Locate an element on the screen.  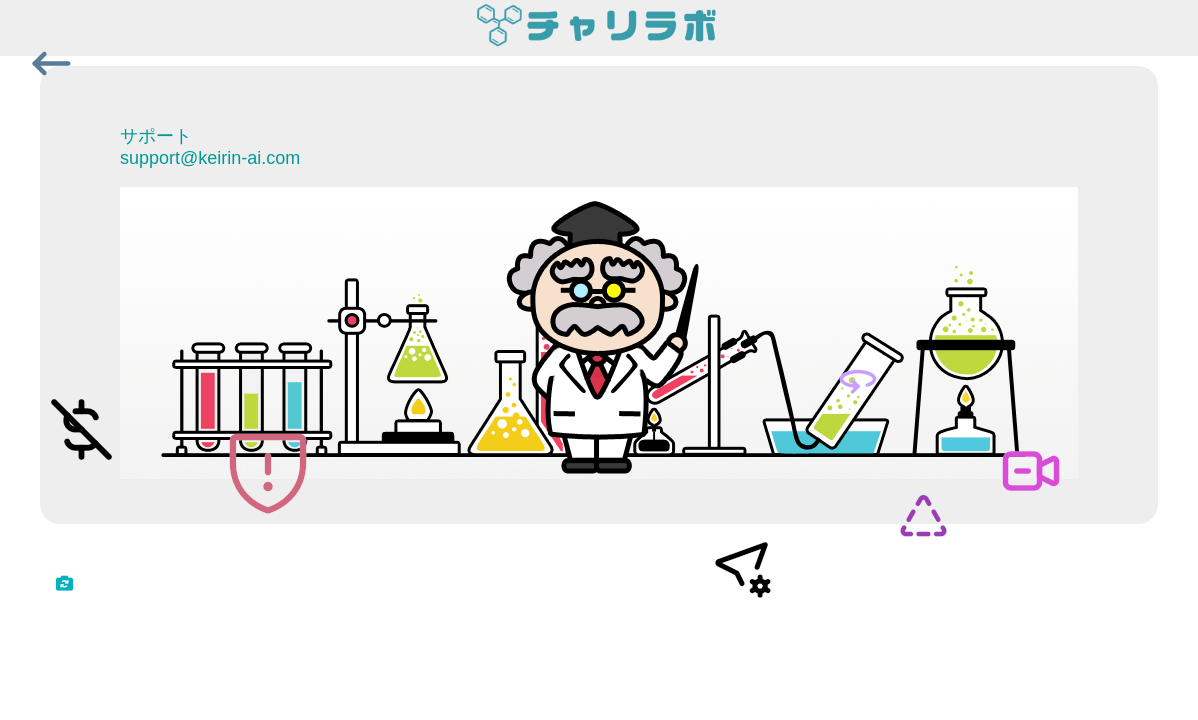
configure location settings is located at coordinates (742, 568).